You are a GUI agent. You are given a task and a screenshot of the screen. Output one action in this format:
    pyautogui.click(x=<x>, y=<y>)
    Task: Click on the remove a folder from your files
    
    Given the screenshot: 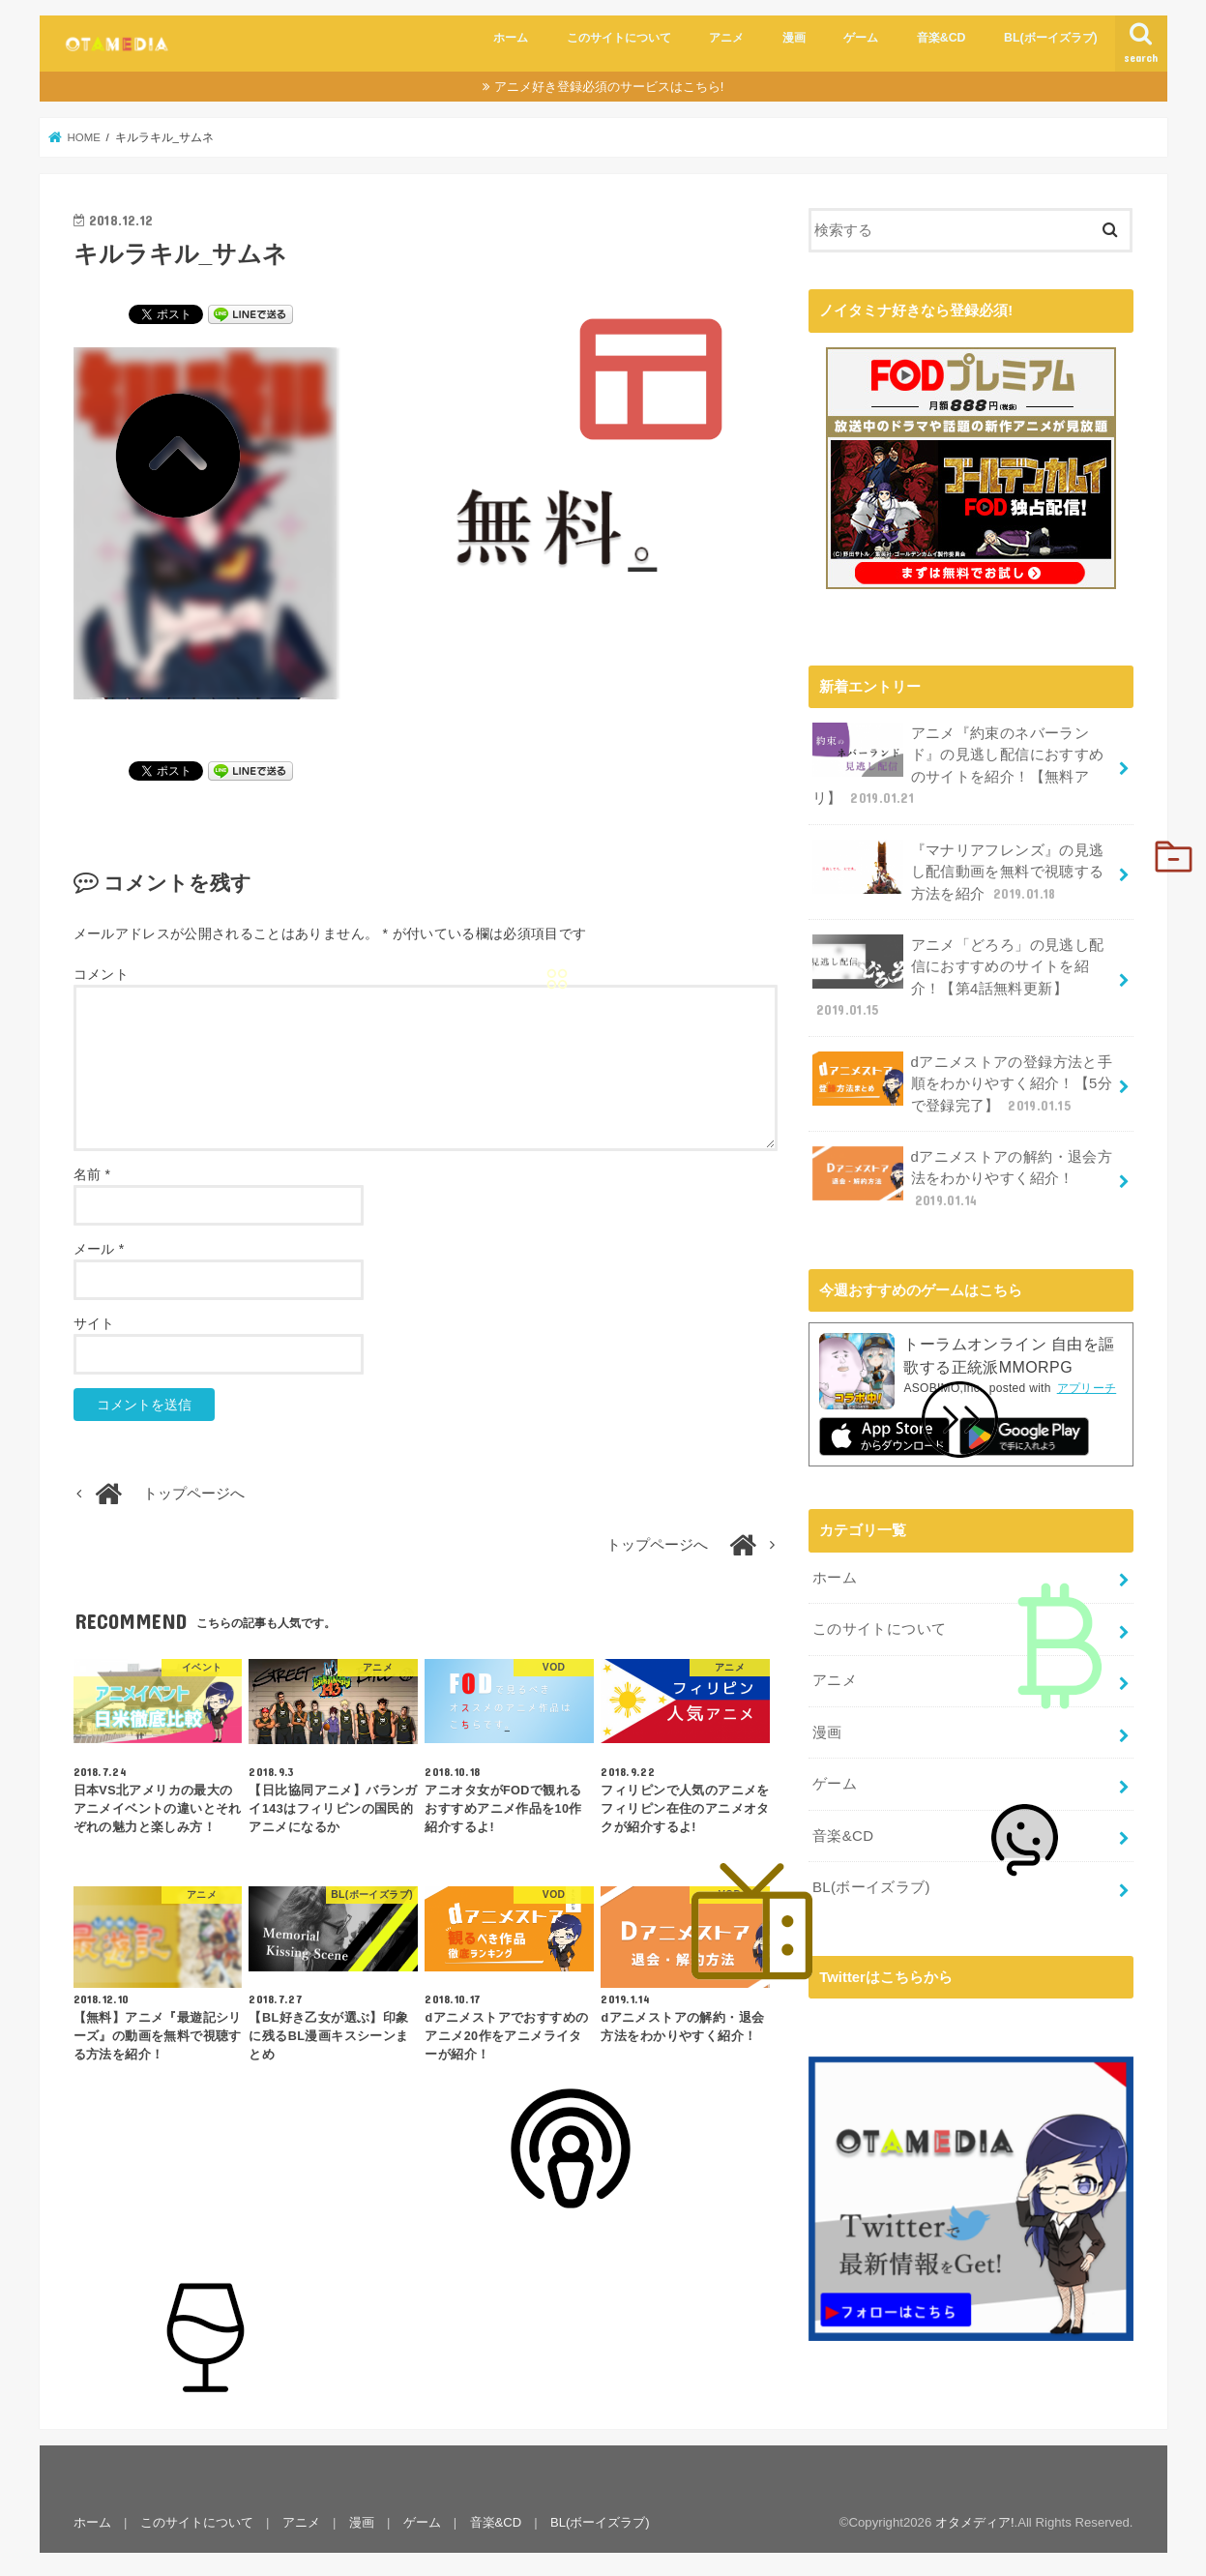 What is the action you would take?
    pyautogui.click(x=1173, y=856)
    